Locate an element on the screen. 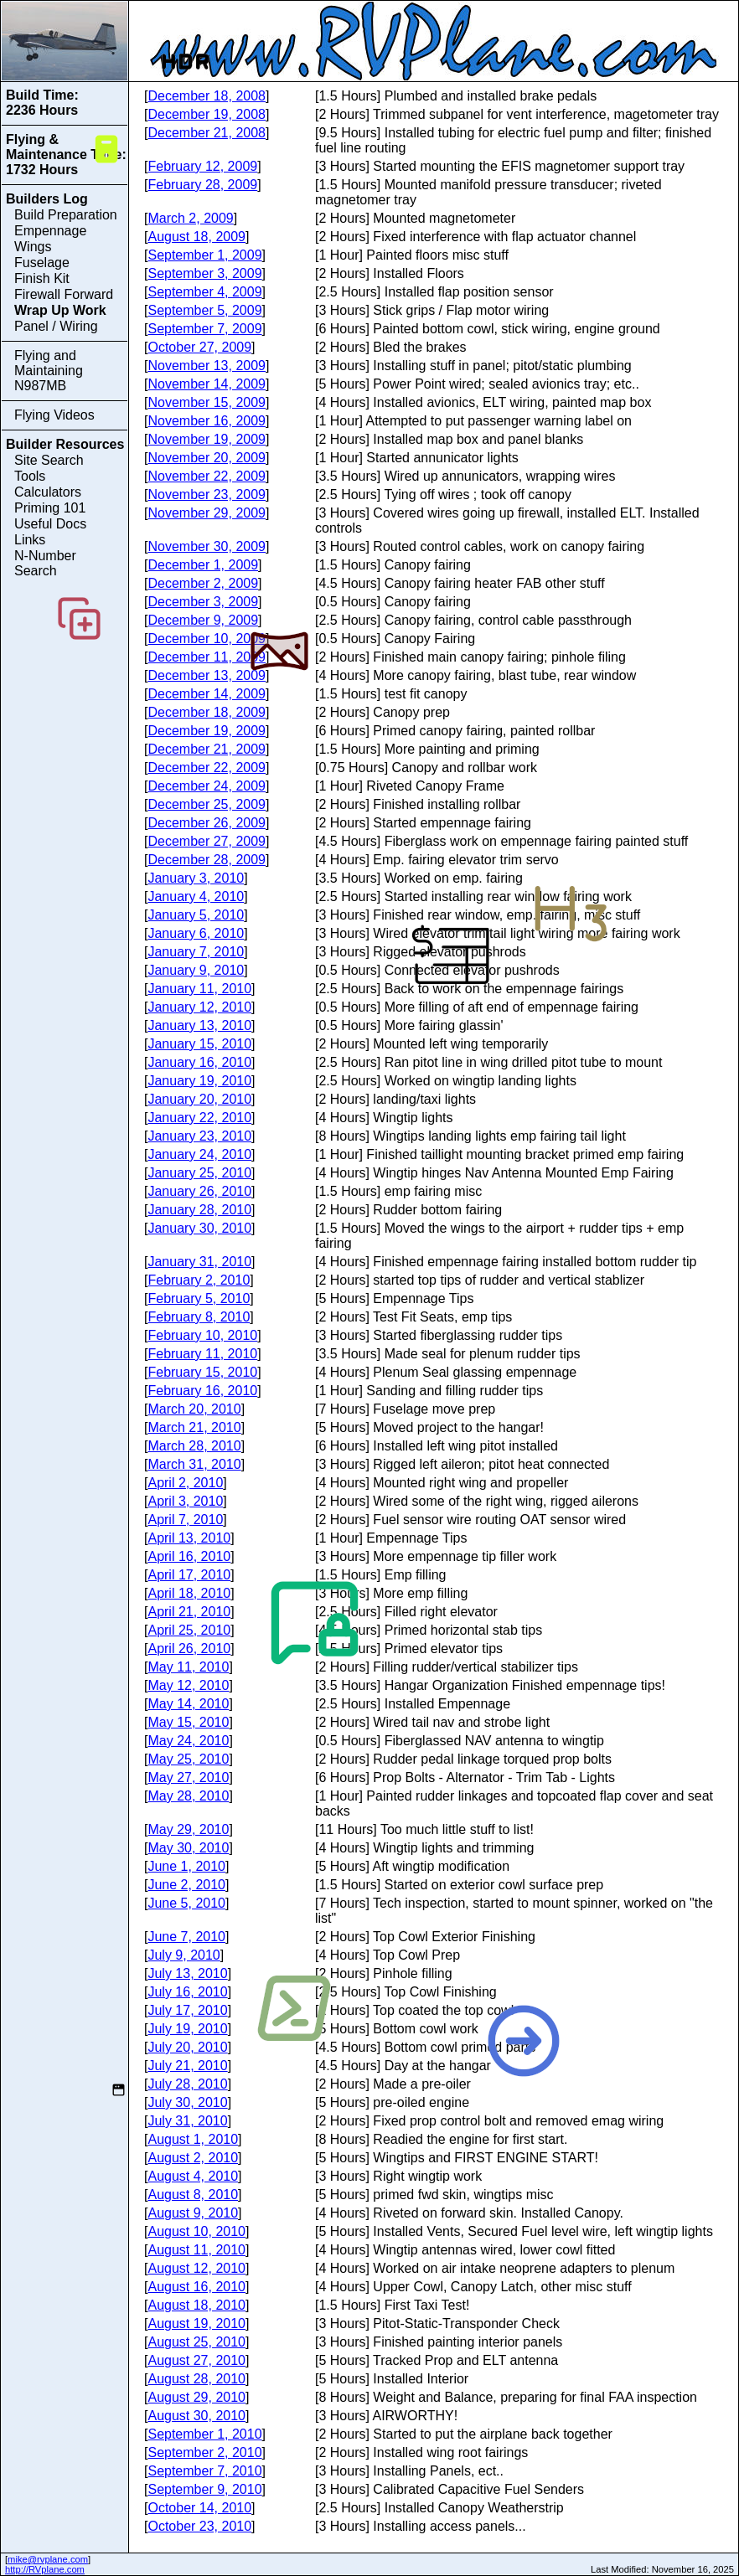  enable HDR mode for photos is located at coordinates (185, 61).